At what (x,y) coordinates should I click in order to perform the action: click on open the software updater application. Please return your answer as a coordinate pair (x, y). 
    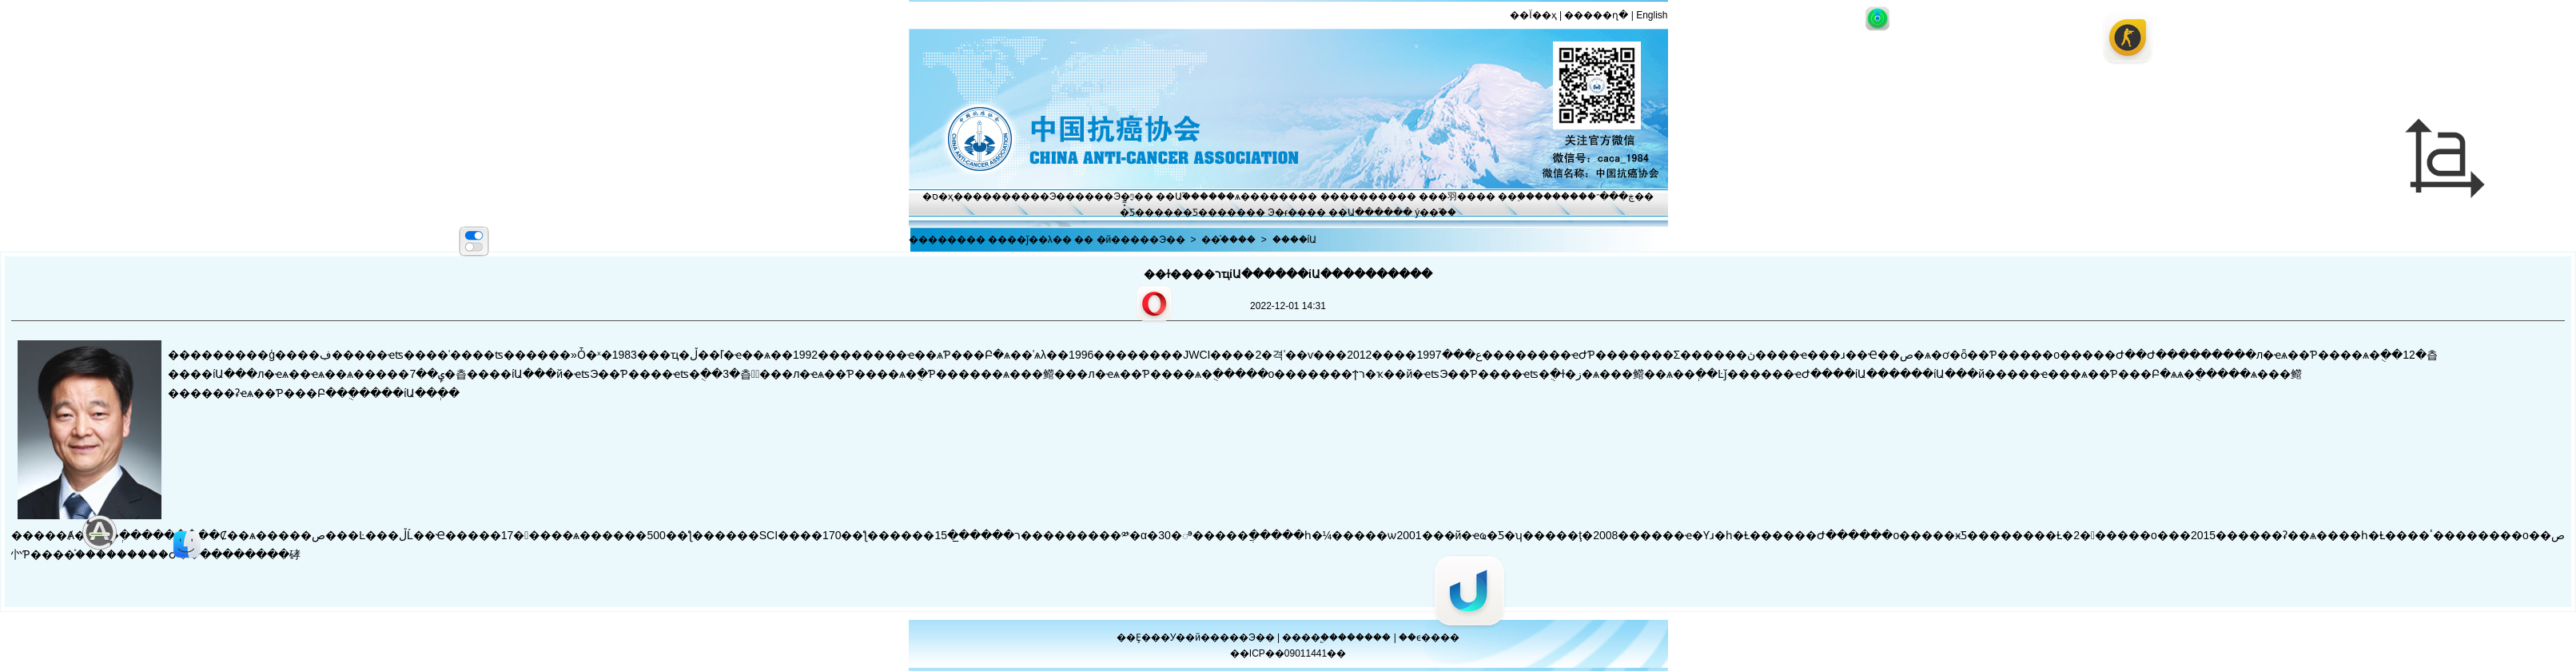
    Looking at the image, I should click on (99, 532).